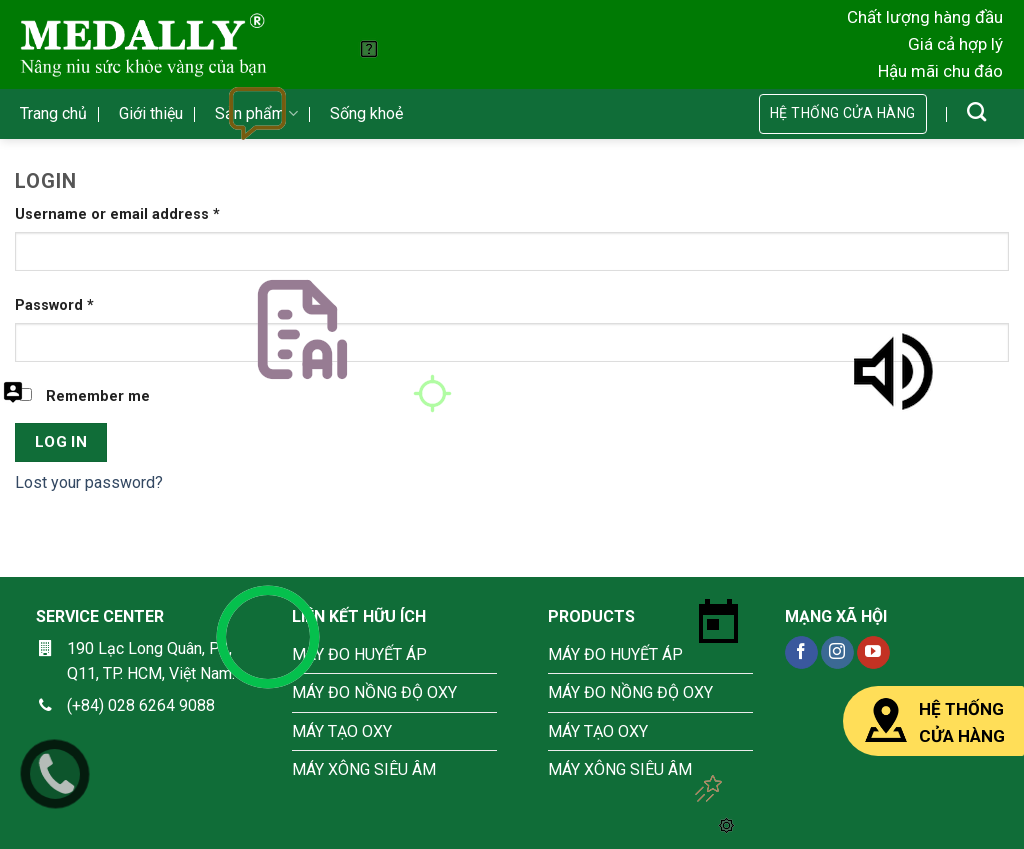 This screenshot has height=849, width=1024. I want to click on access help center or support resources, so click(369, 49).